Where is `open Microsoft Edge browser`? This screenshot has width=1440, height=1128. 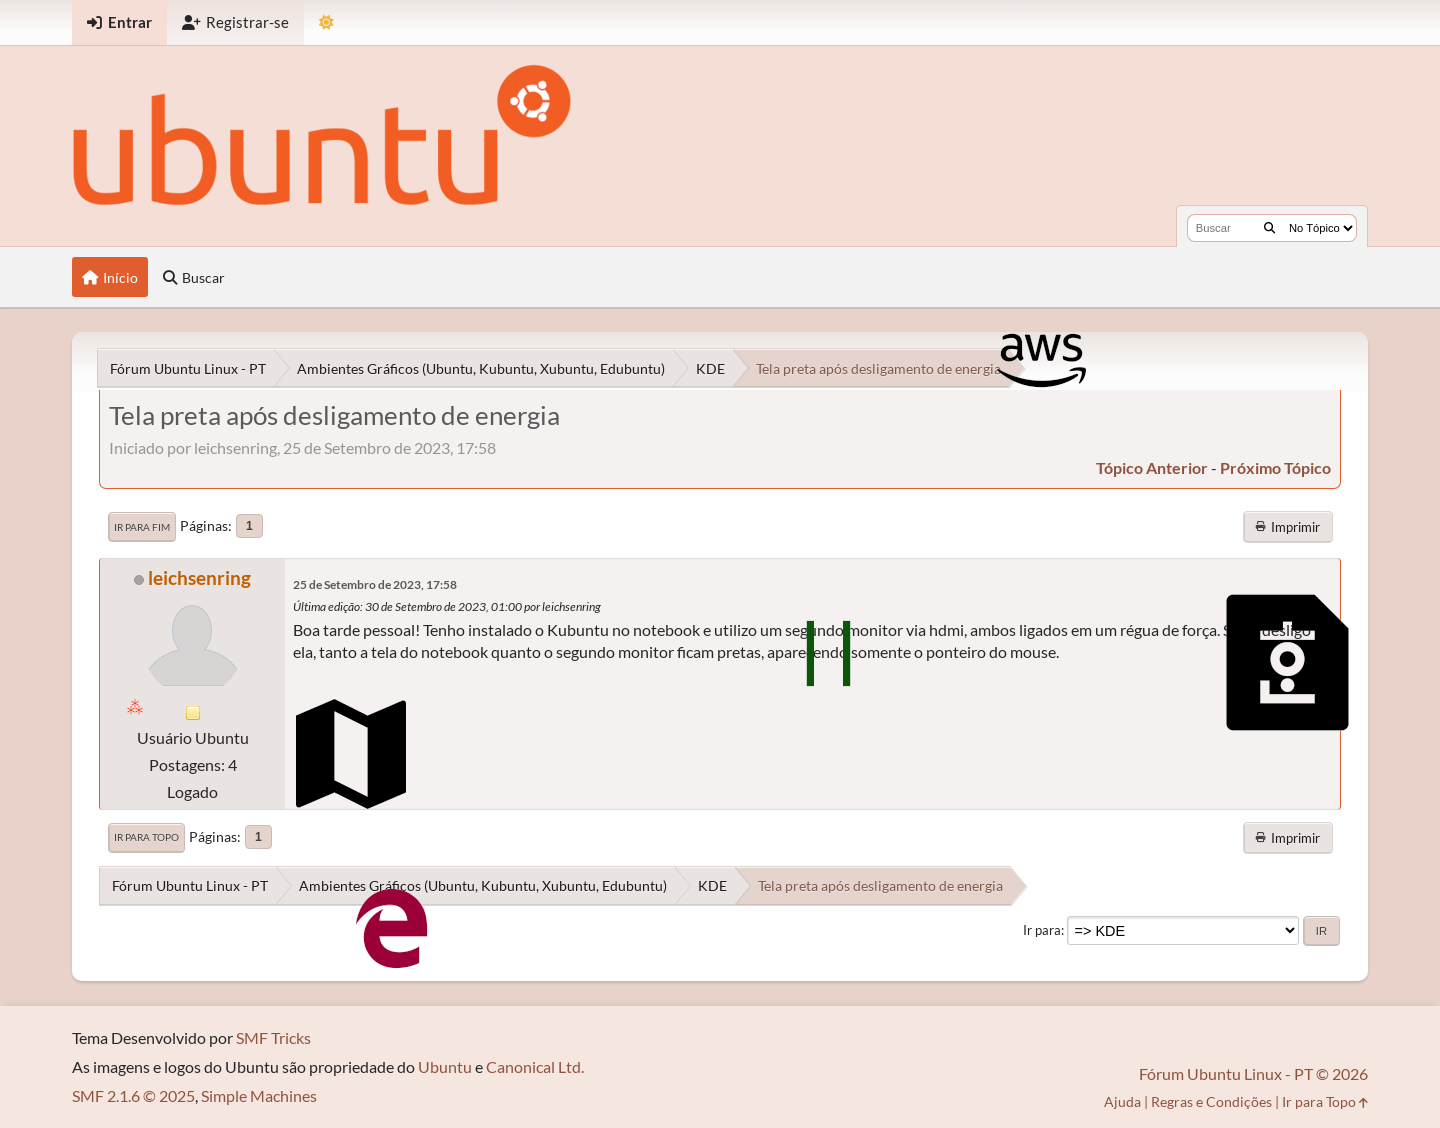 open Microsoft Edge browser is located at coordinates (391, 928).